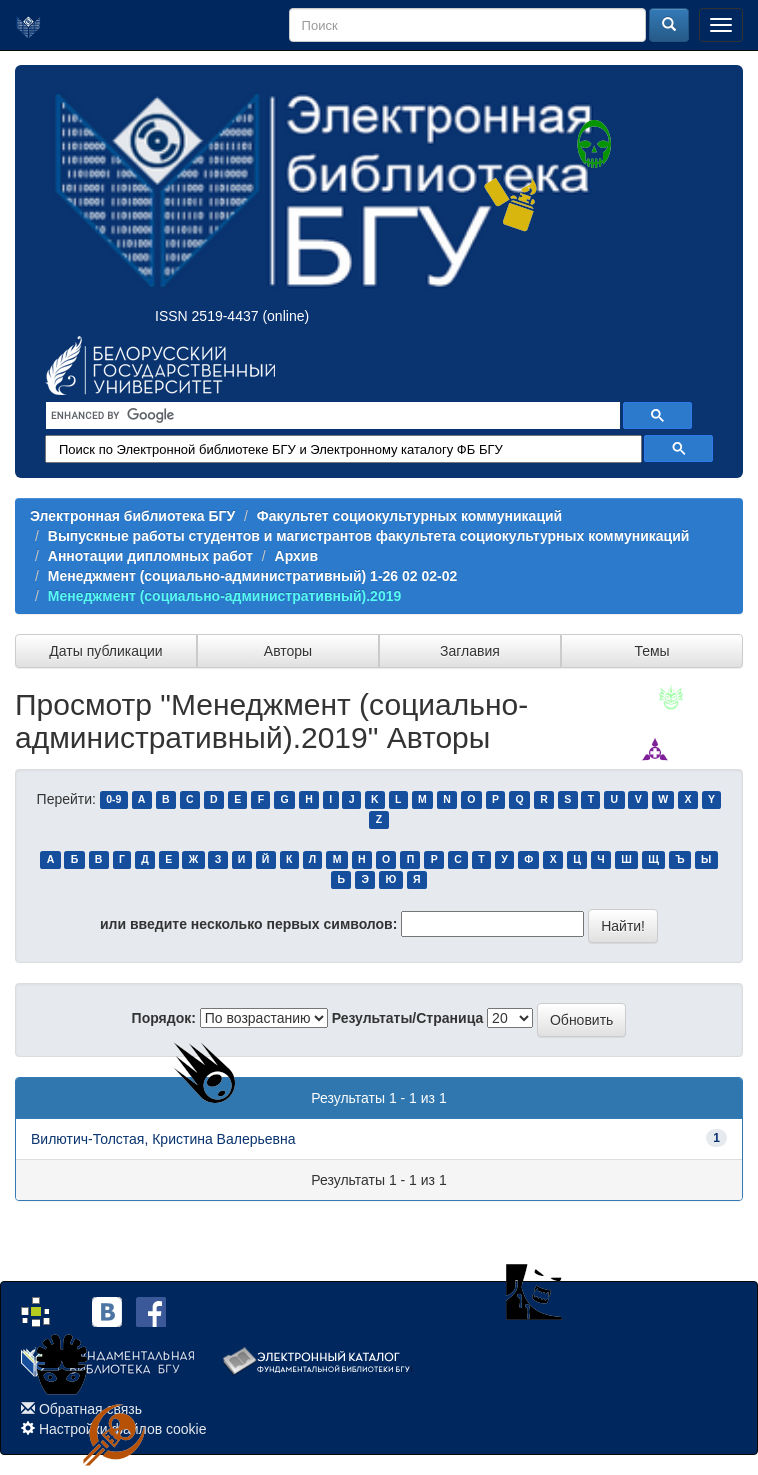  Describe the element at coordinates (204, 1072) in the screenshot. I see `indicates a falling or dropping game element` at that location.